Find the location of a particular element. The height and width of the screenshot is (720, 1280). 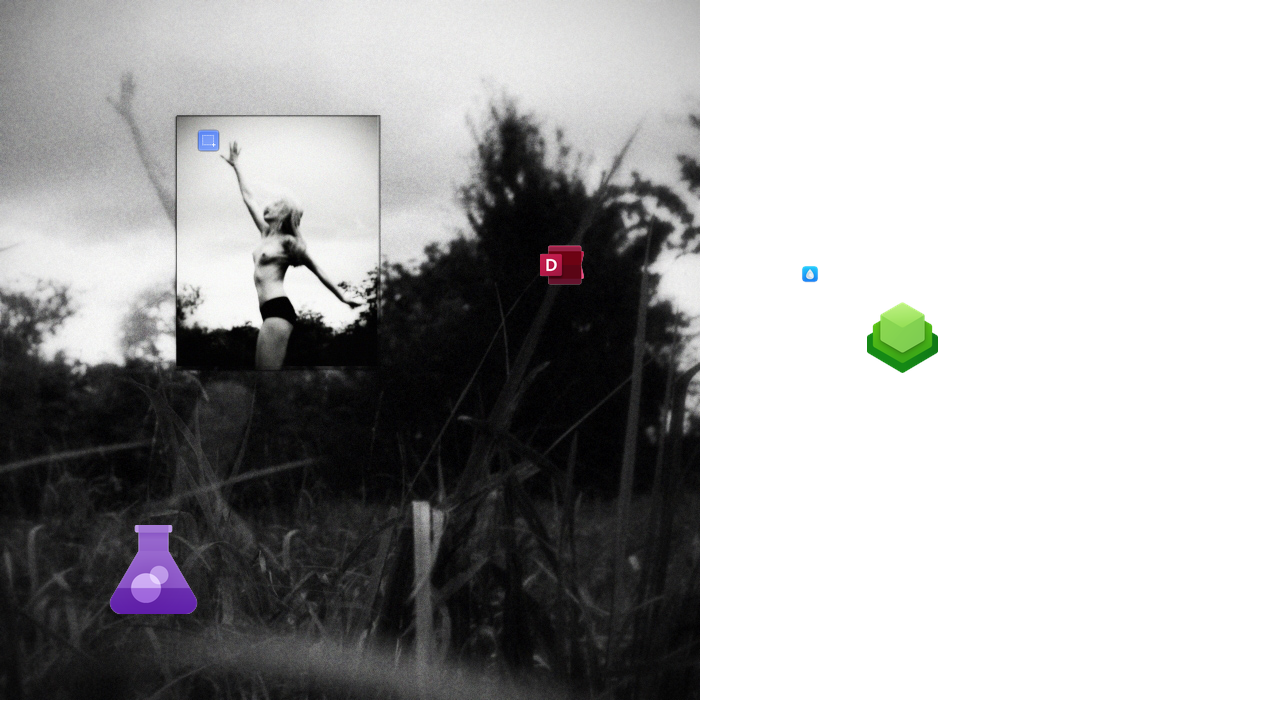

open test plans application is located at coordinates (153, 569).